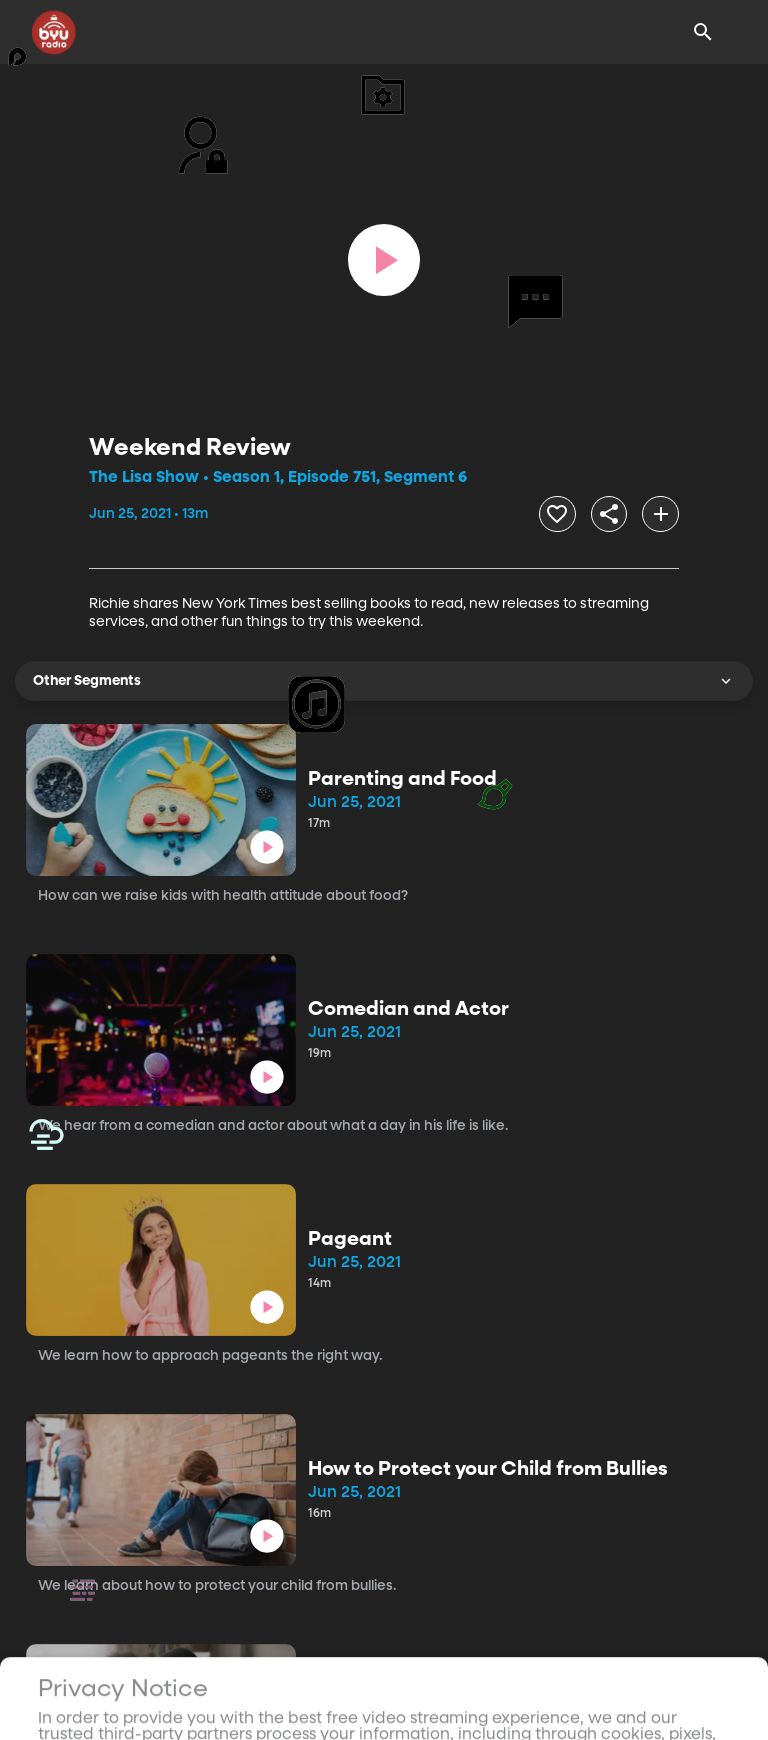 The width and height of the screenshot is (768, 1740). What do you see at coordinates (383, 95) in the screenshot?
I see `access folder settings or preferences` at bounding box center [383, 95].